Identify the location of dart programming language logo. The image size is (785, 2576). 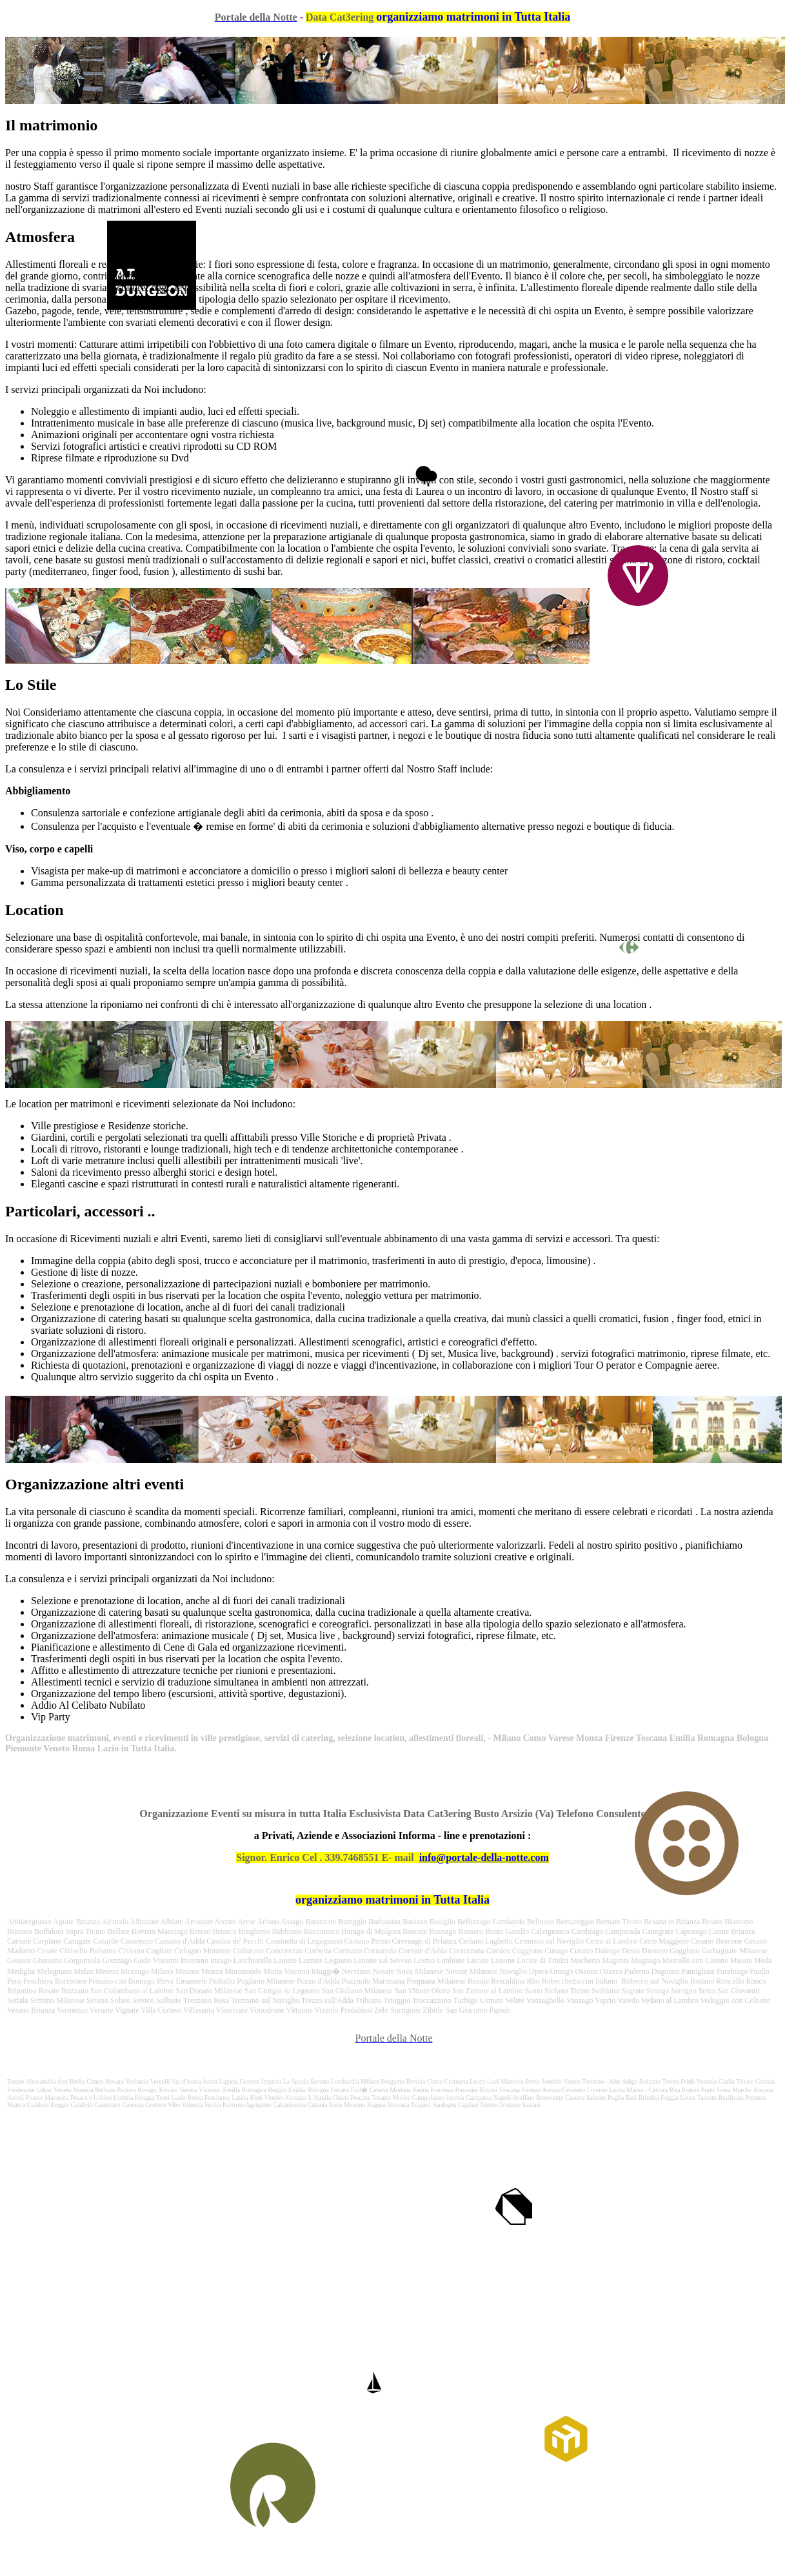
(513, 2206).